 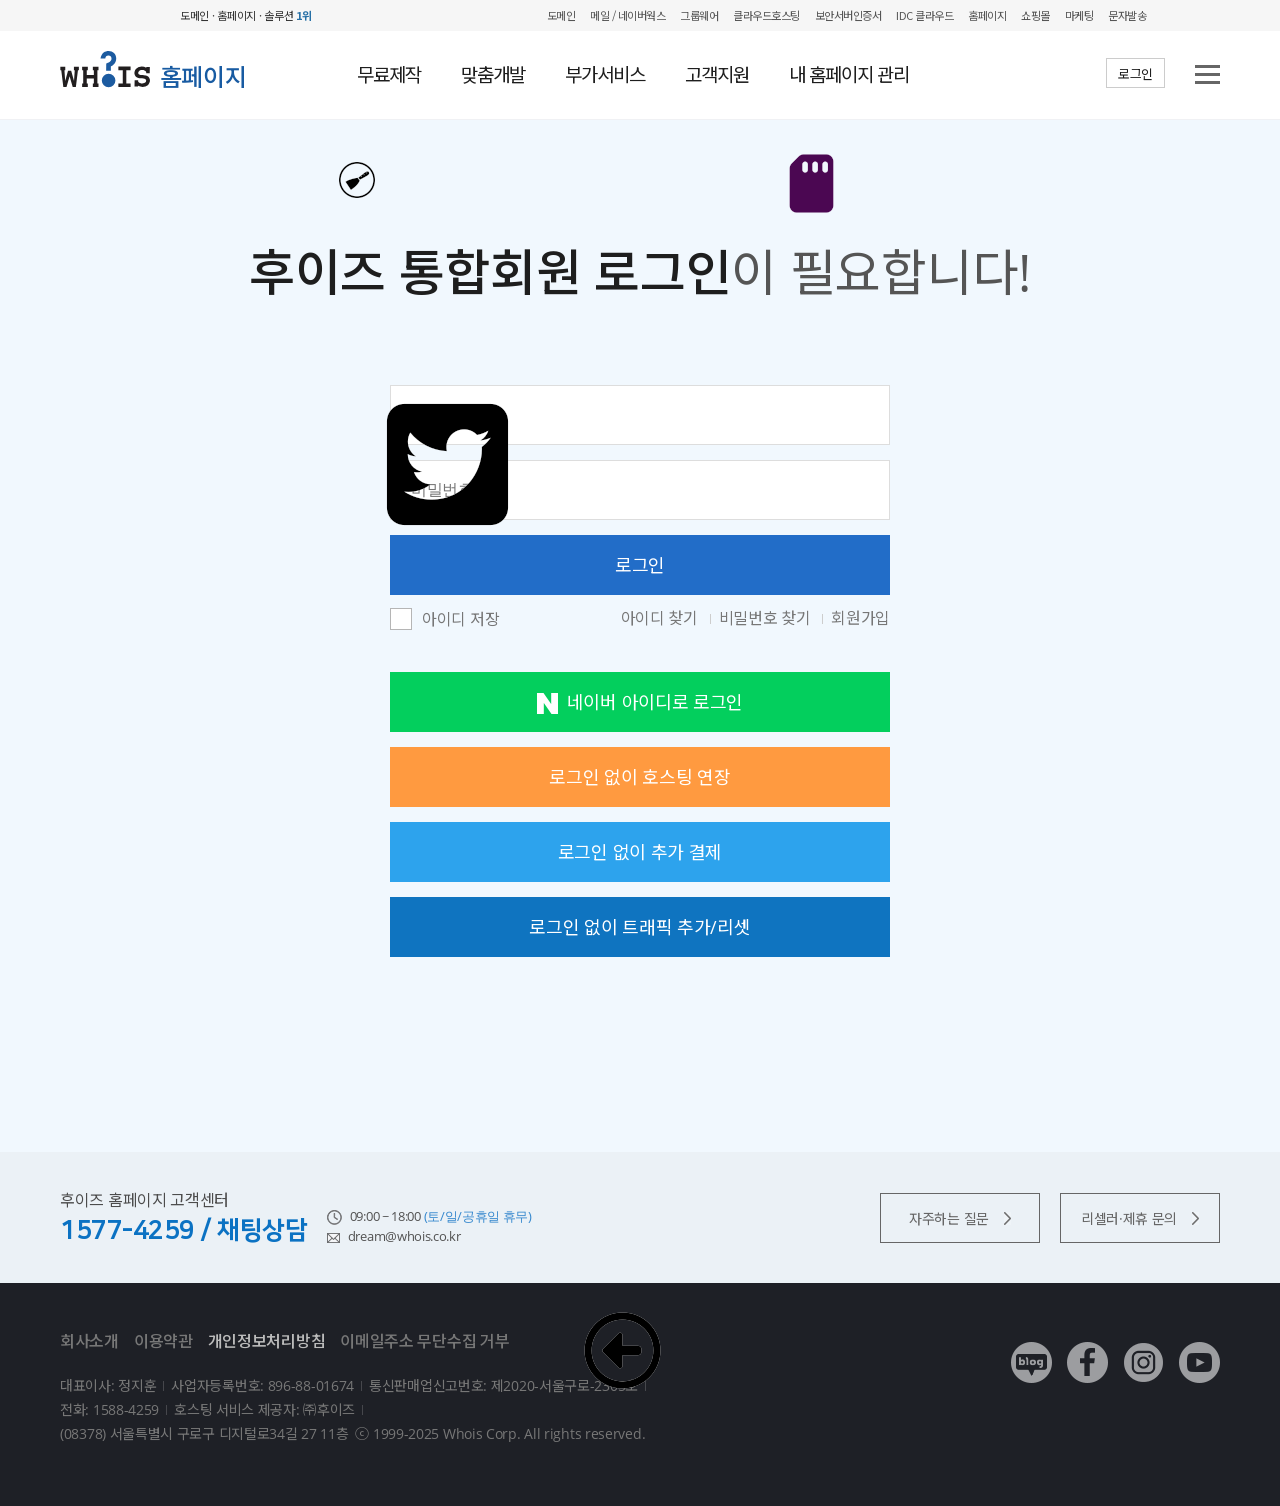 I want to click on go back to the previous screen, so click(x=622, y=1350).